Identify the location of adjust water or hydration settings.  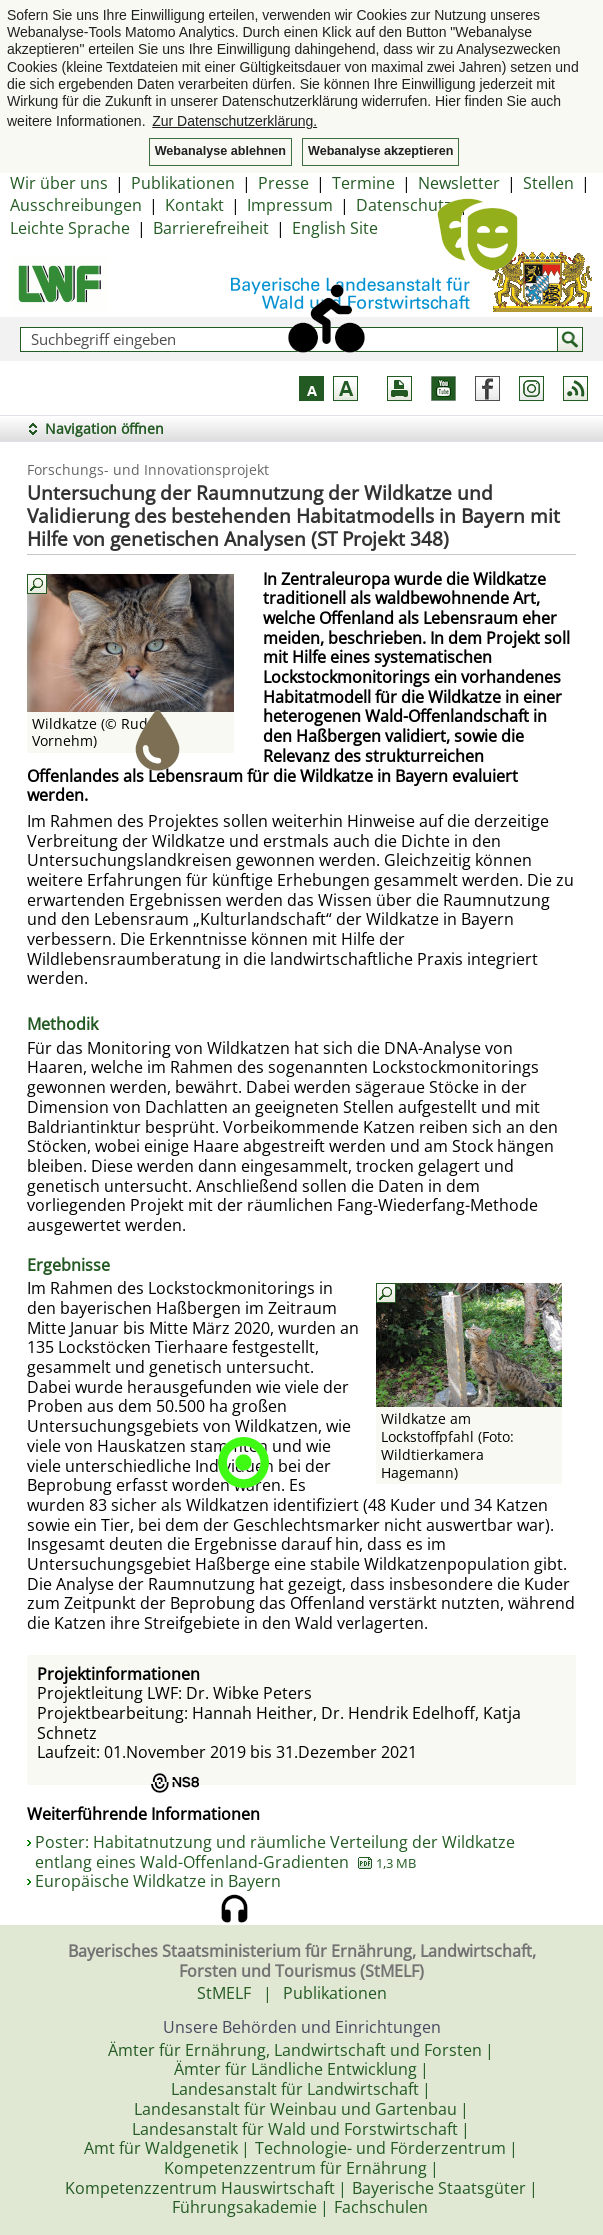
(157, 741).